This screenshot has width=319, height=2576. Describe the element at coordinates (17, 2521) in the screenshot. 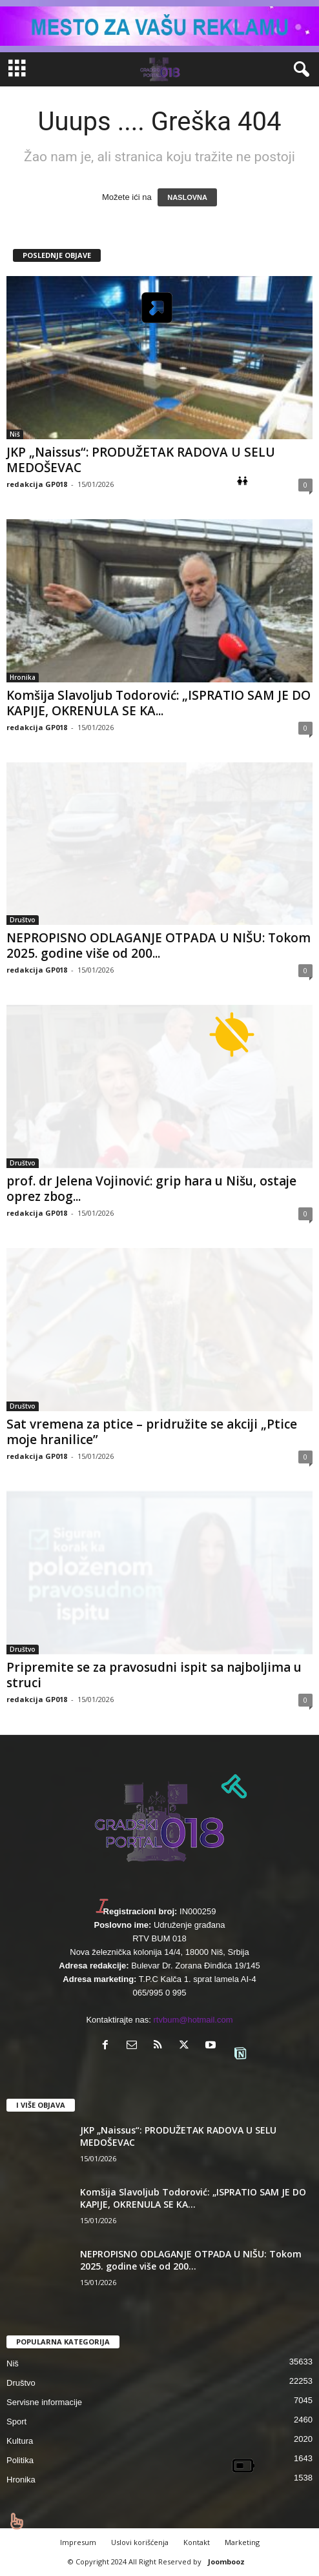

I see `tap to select or indicate something` at that location.